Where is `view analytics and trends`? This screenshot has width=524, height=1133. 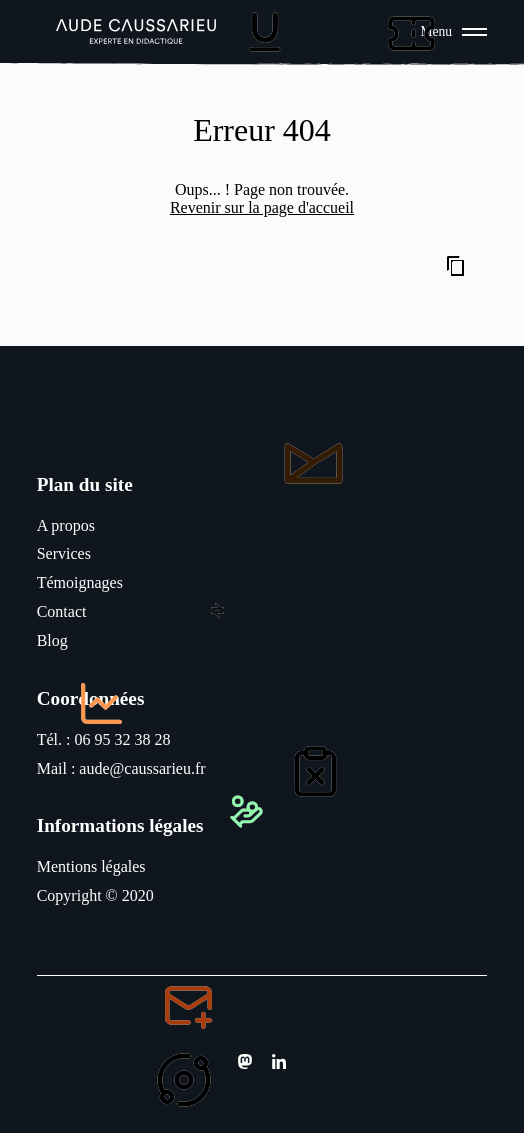 view analytics and trends is located at coordinates (101, 703).